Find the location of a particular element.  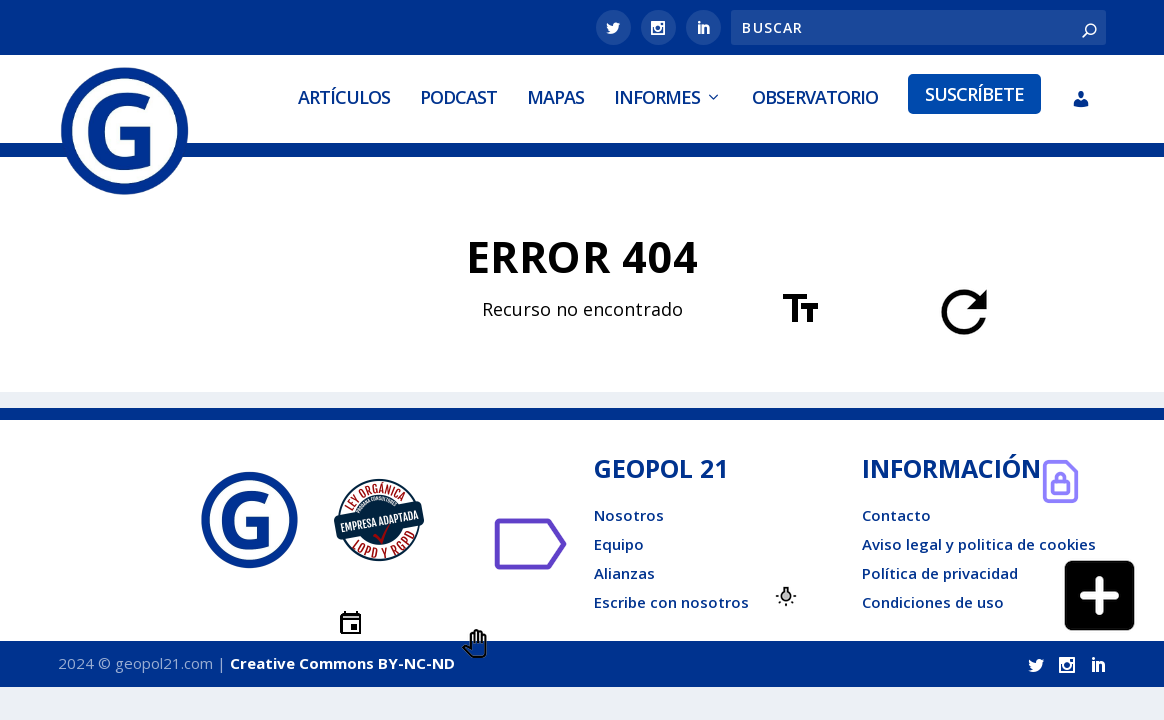

add an event to your calendar is located at coordinates (351, 624).